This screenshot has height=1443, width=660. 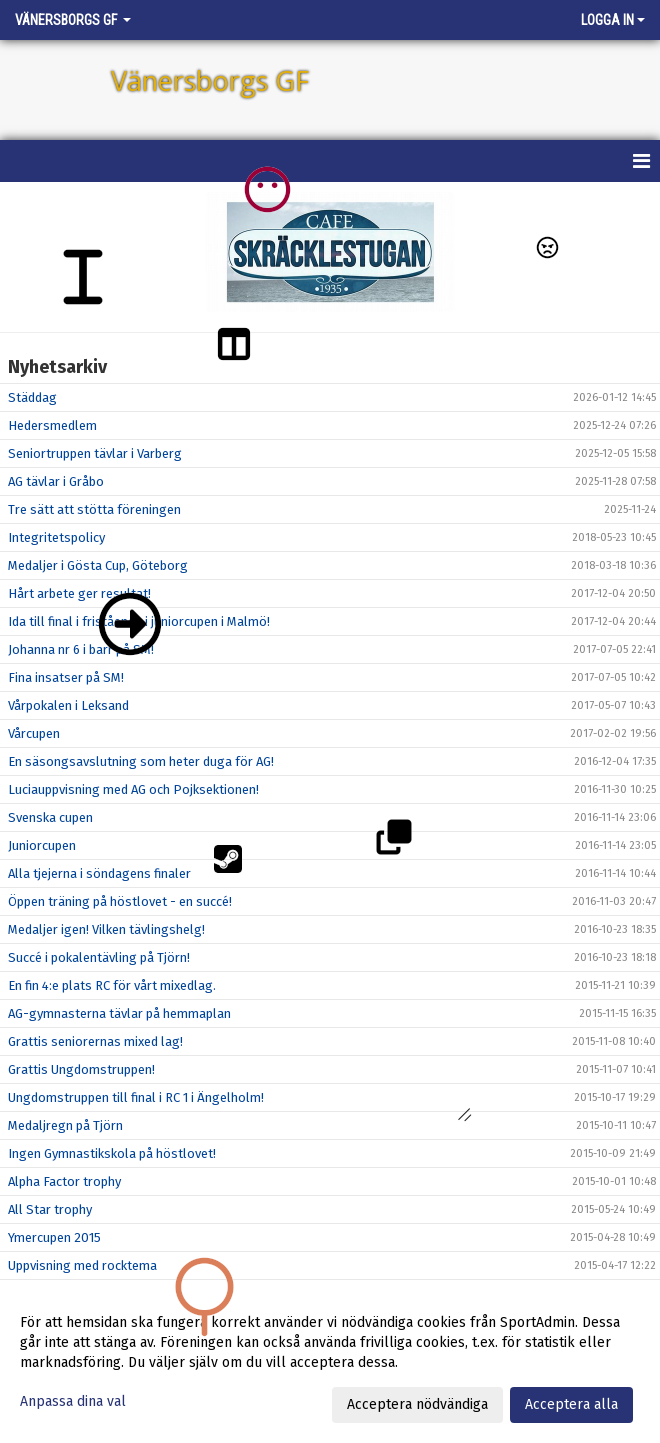 I want to click on go to next item or step, so click(x=130, y=624).